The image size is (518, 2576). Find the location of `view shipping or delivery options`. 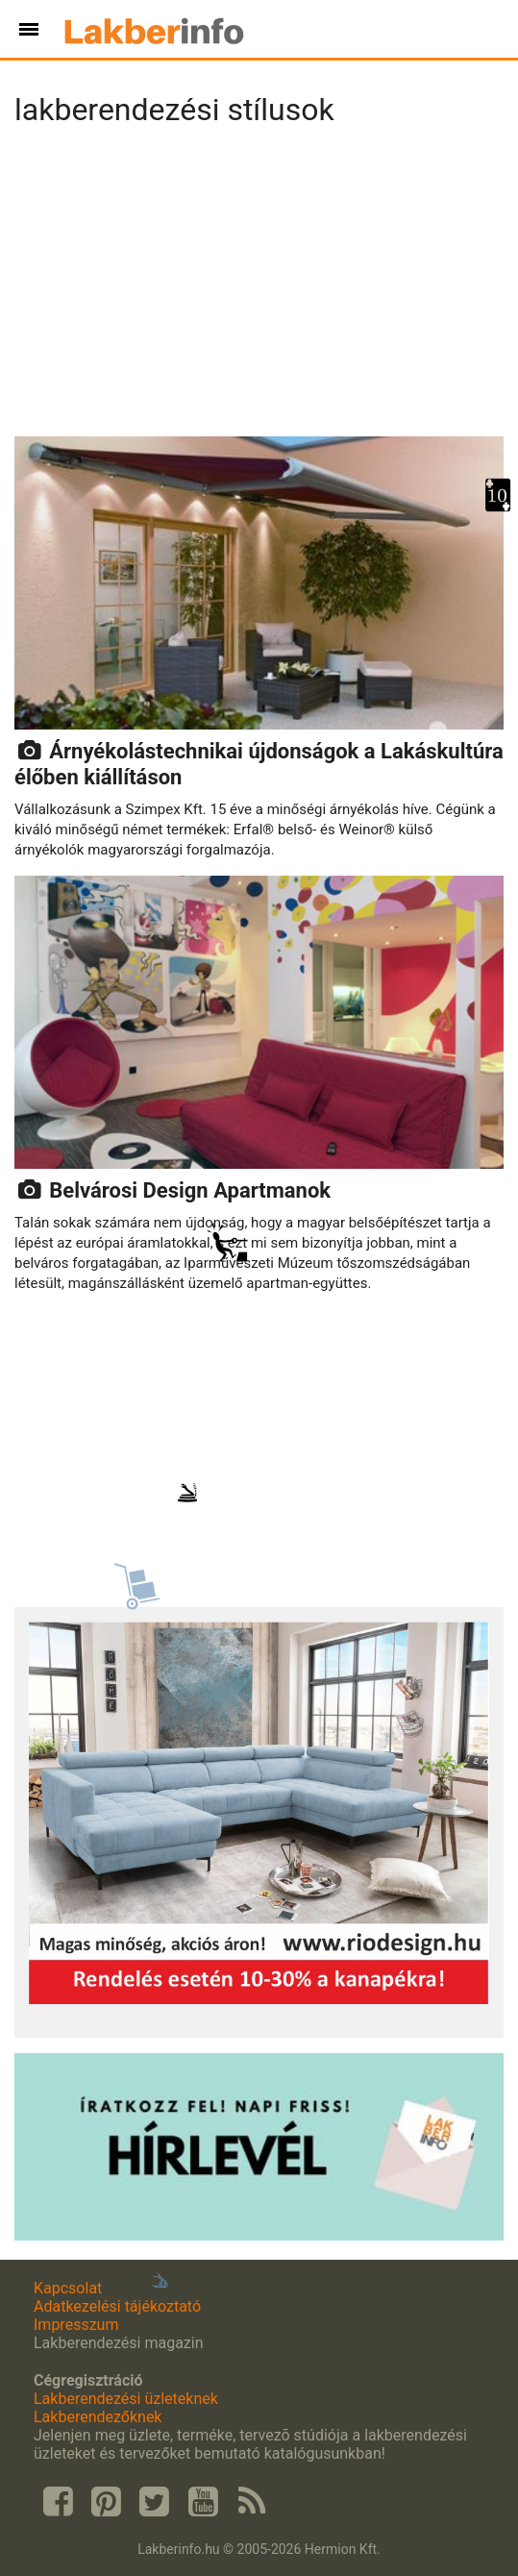

view shipping or delivery options is located at coordinates (137, 1584).